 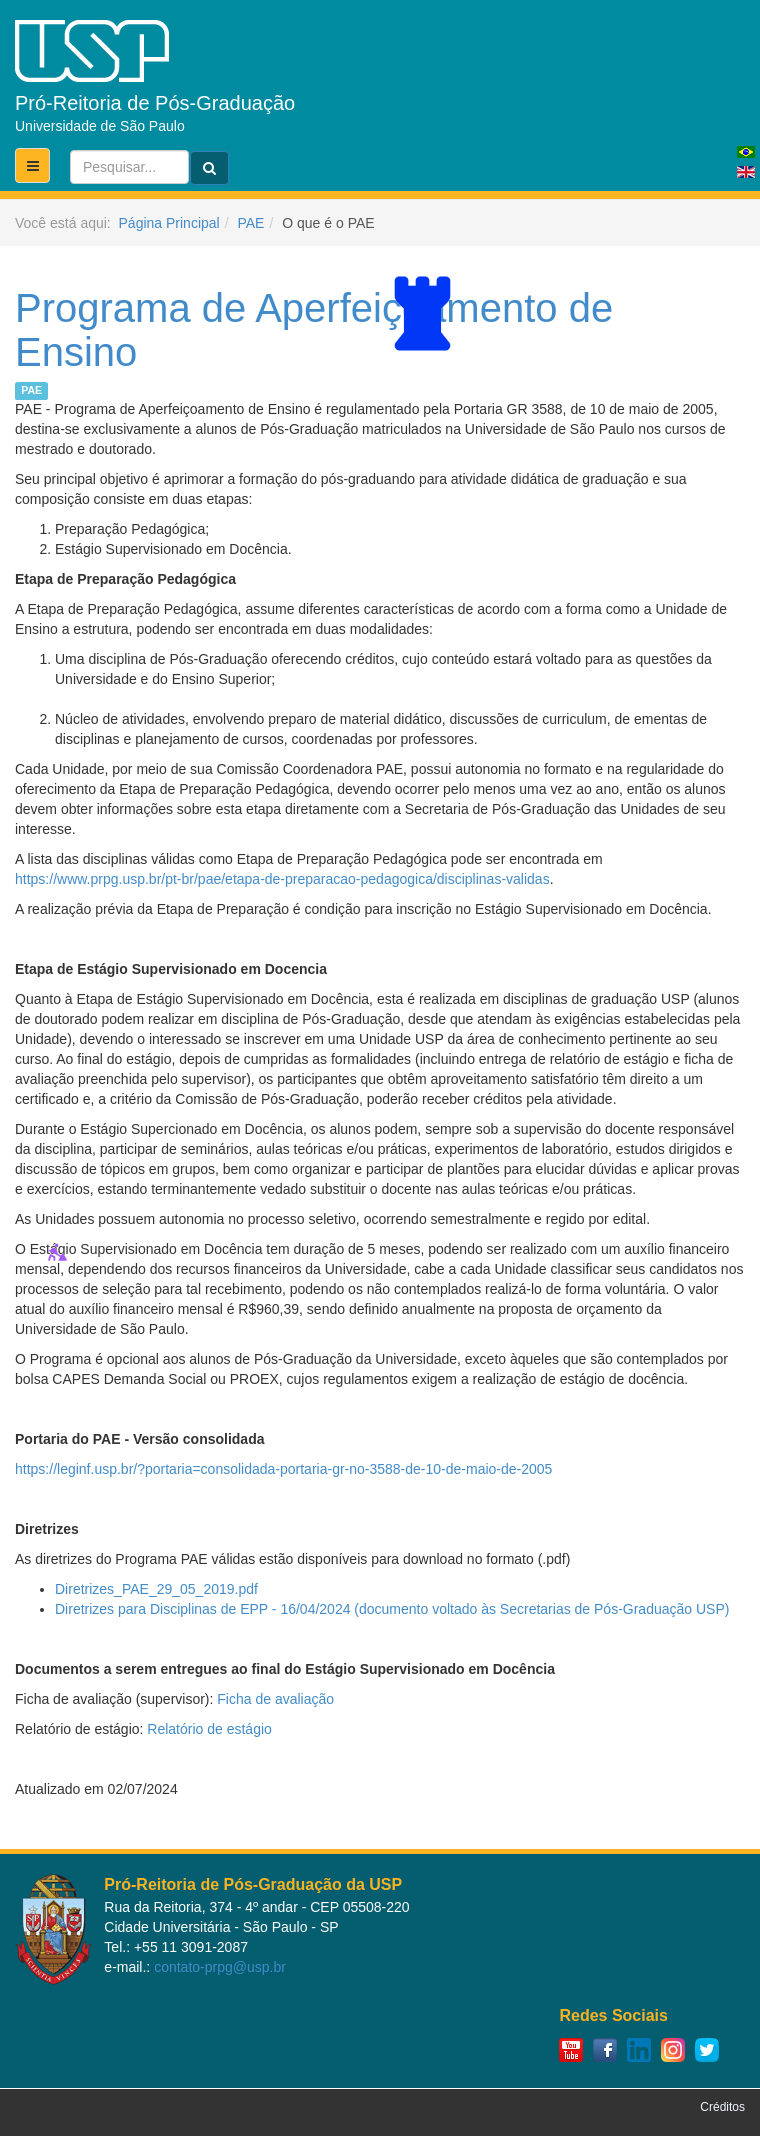 I want to click on access chess game or strategy features, so click(x=422, y=313).